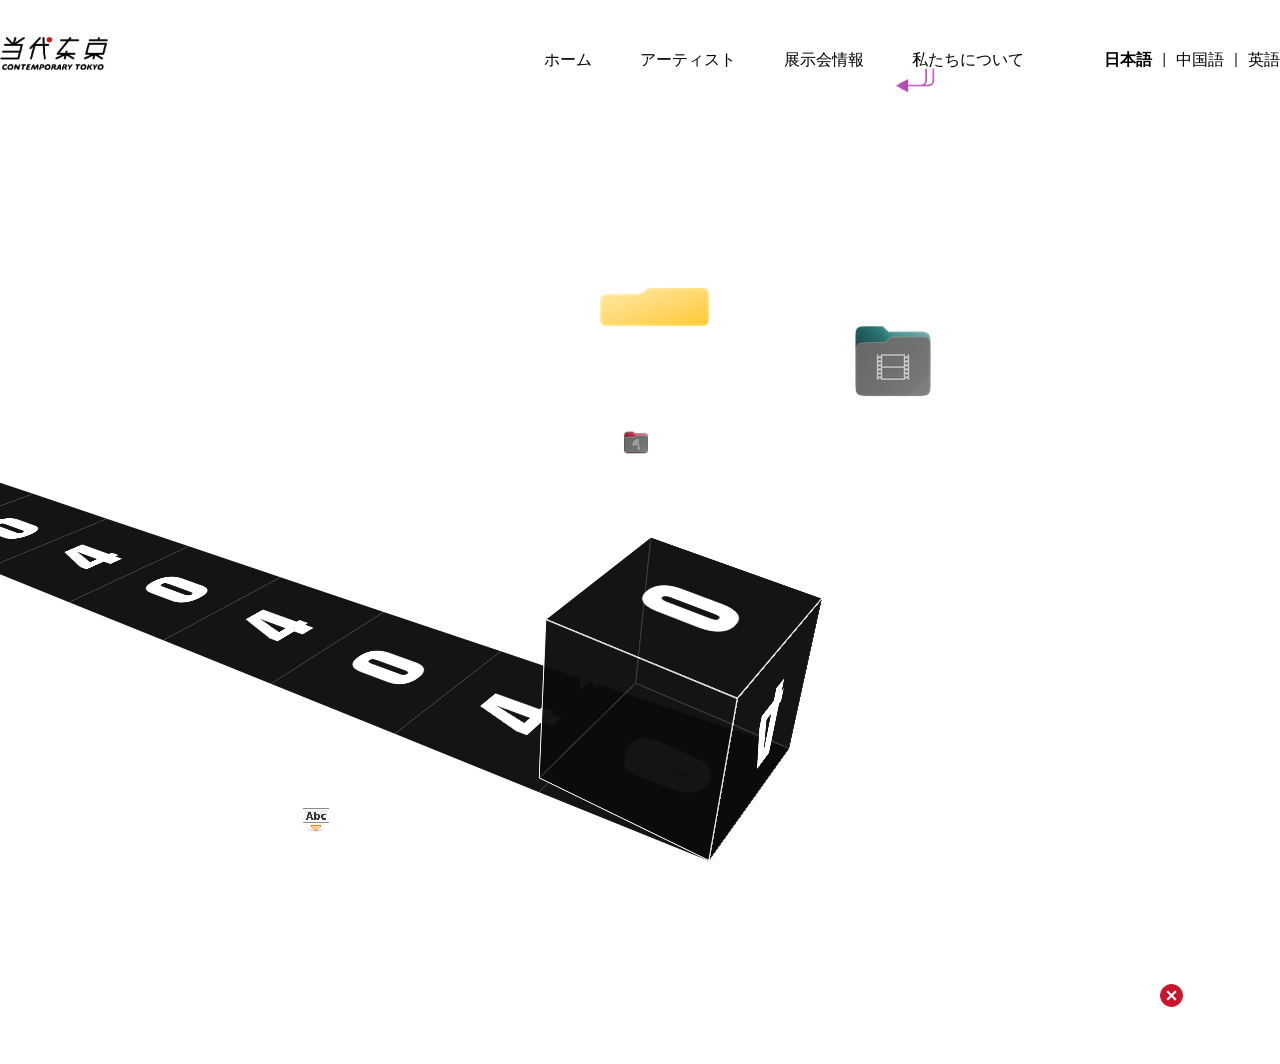 The width and height of the screenshot is (1280, 1064). Describe the element at coordinates (1171, 995) in the screenshot. I see `stop or cancel the current action` at that location.